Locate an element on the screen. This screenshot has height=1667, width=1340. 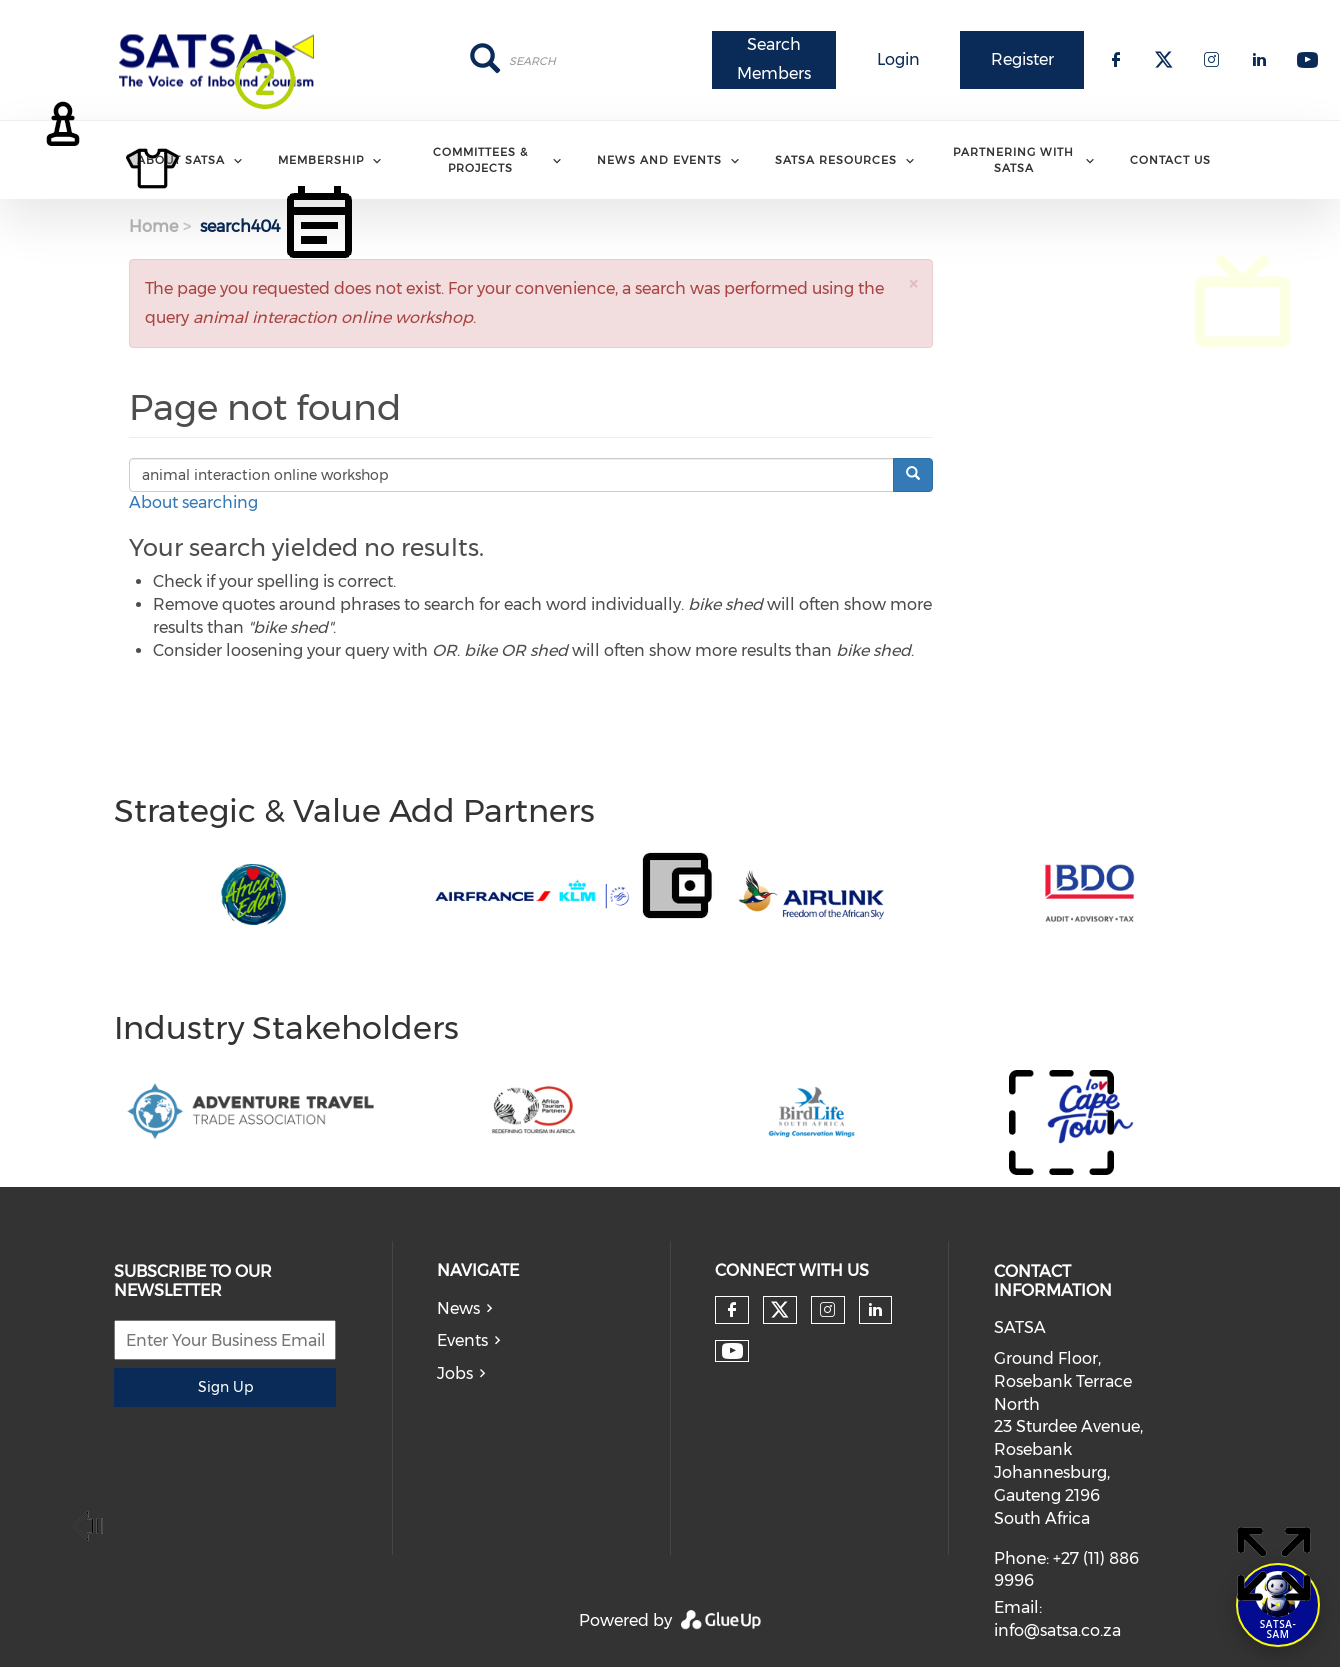
access your digital wallet is located at coordinates (675, 885).